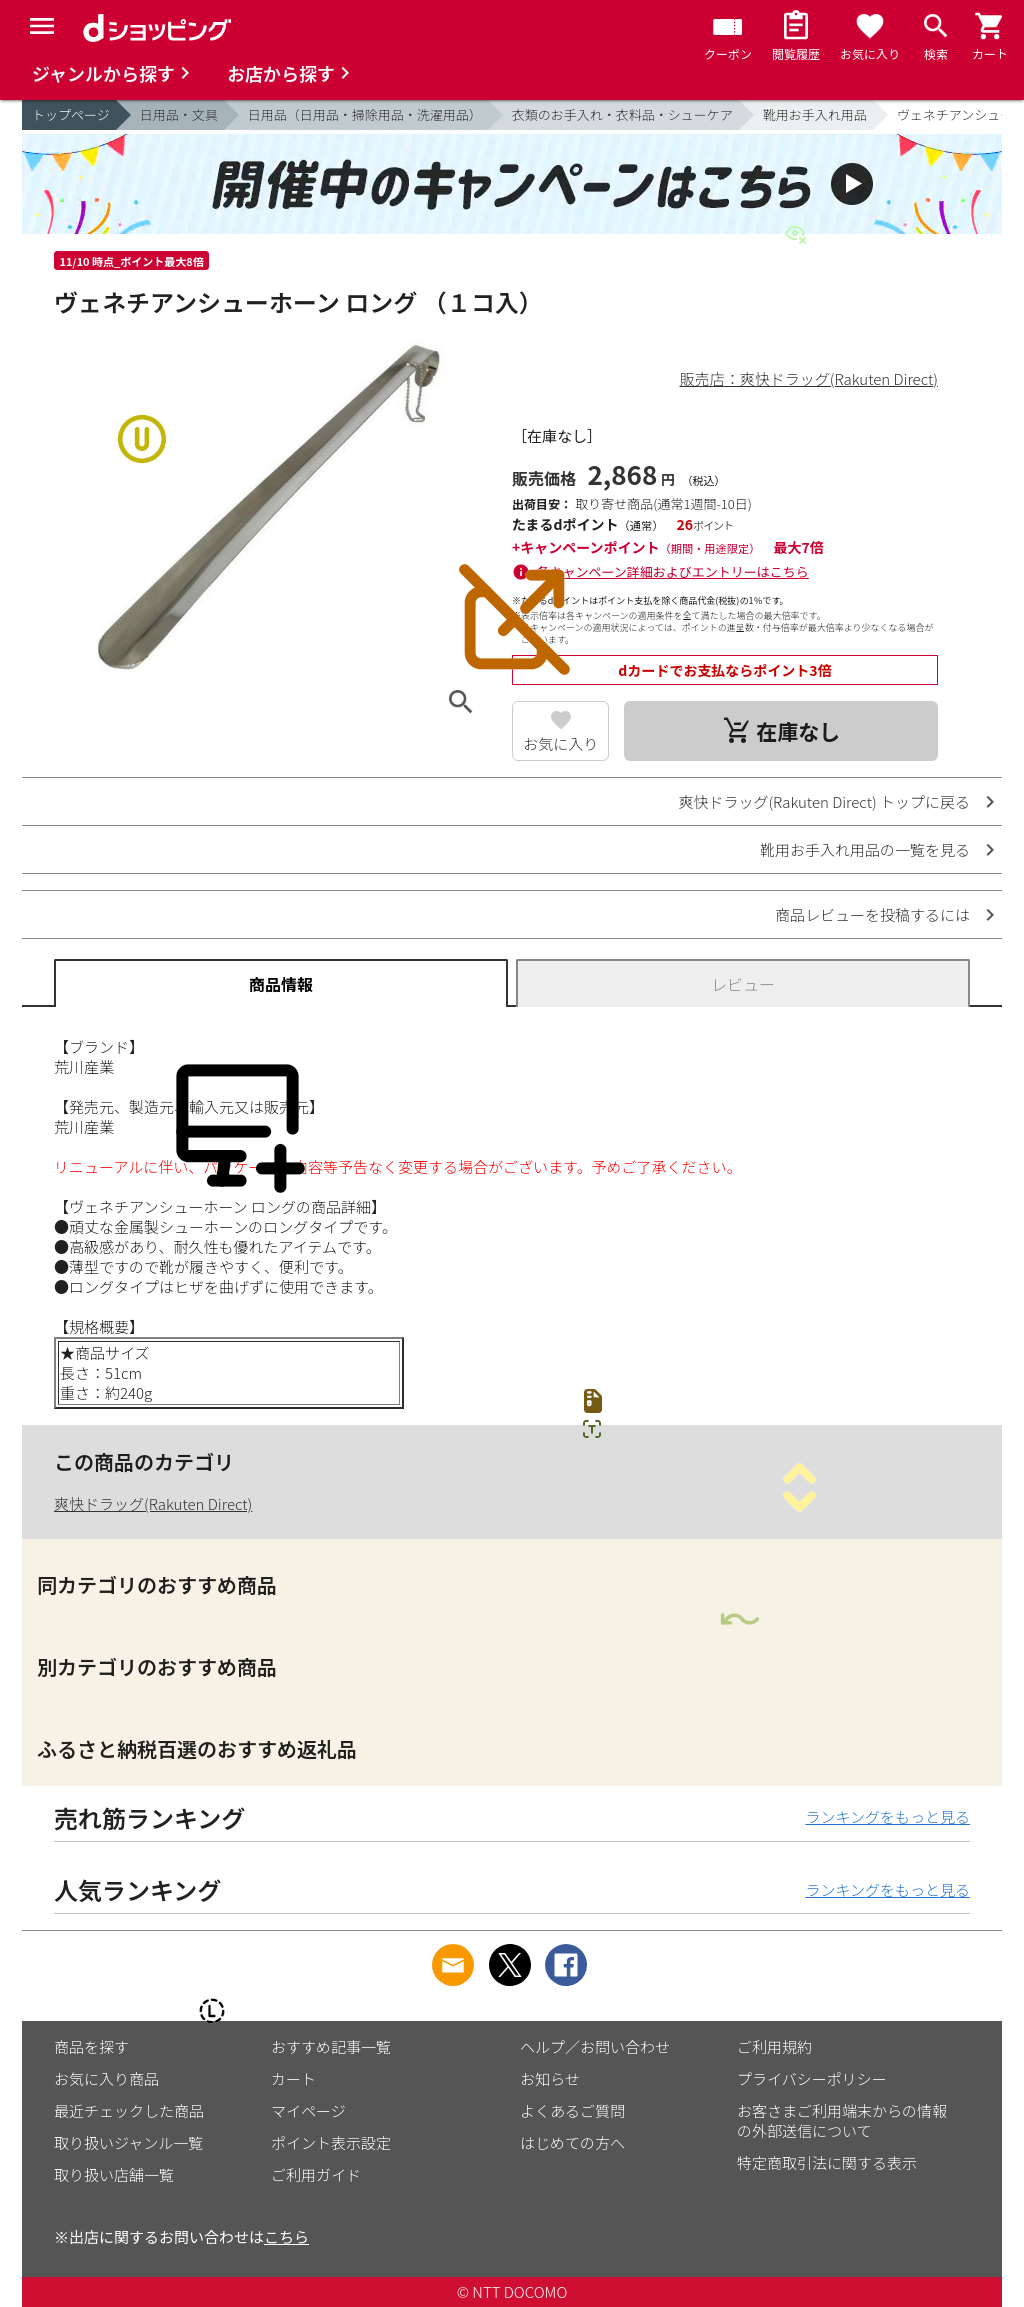 The image size is (1024, 2307). What do you see at coordinates (740, 1619) in the screenshot?
I see `undo or revert previous action` at bounding box center [740, 1619].